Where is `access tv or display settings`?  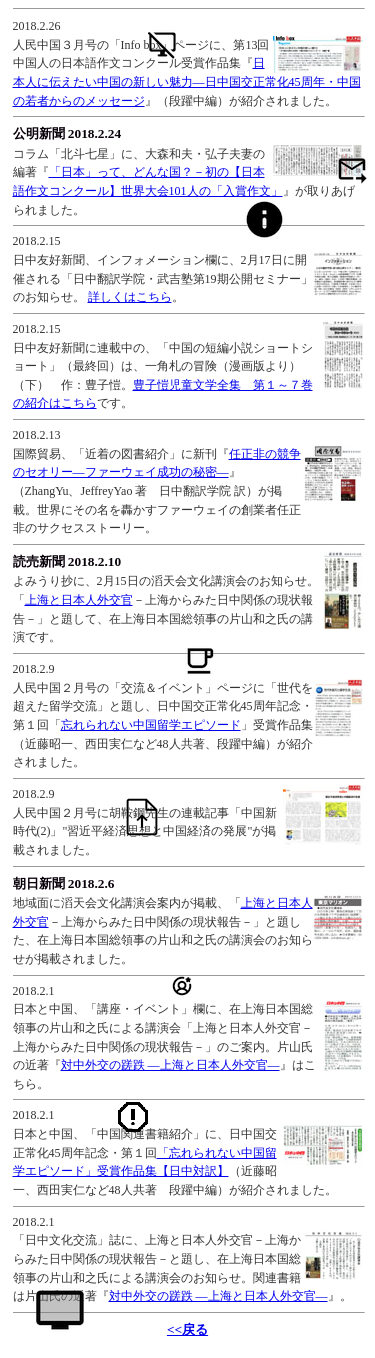 access tv or display settings is located at coordinates (60, 1310).